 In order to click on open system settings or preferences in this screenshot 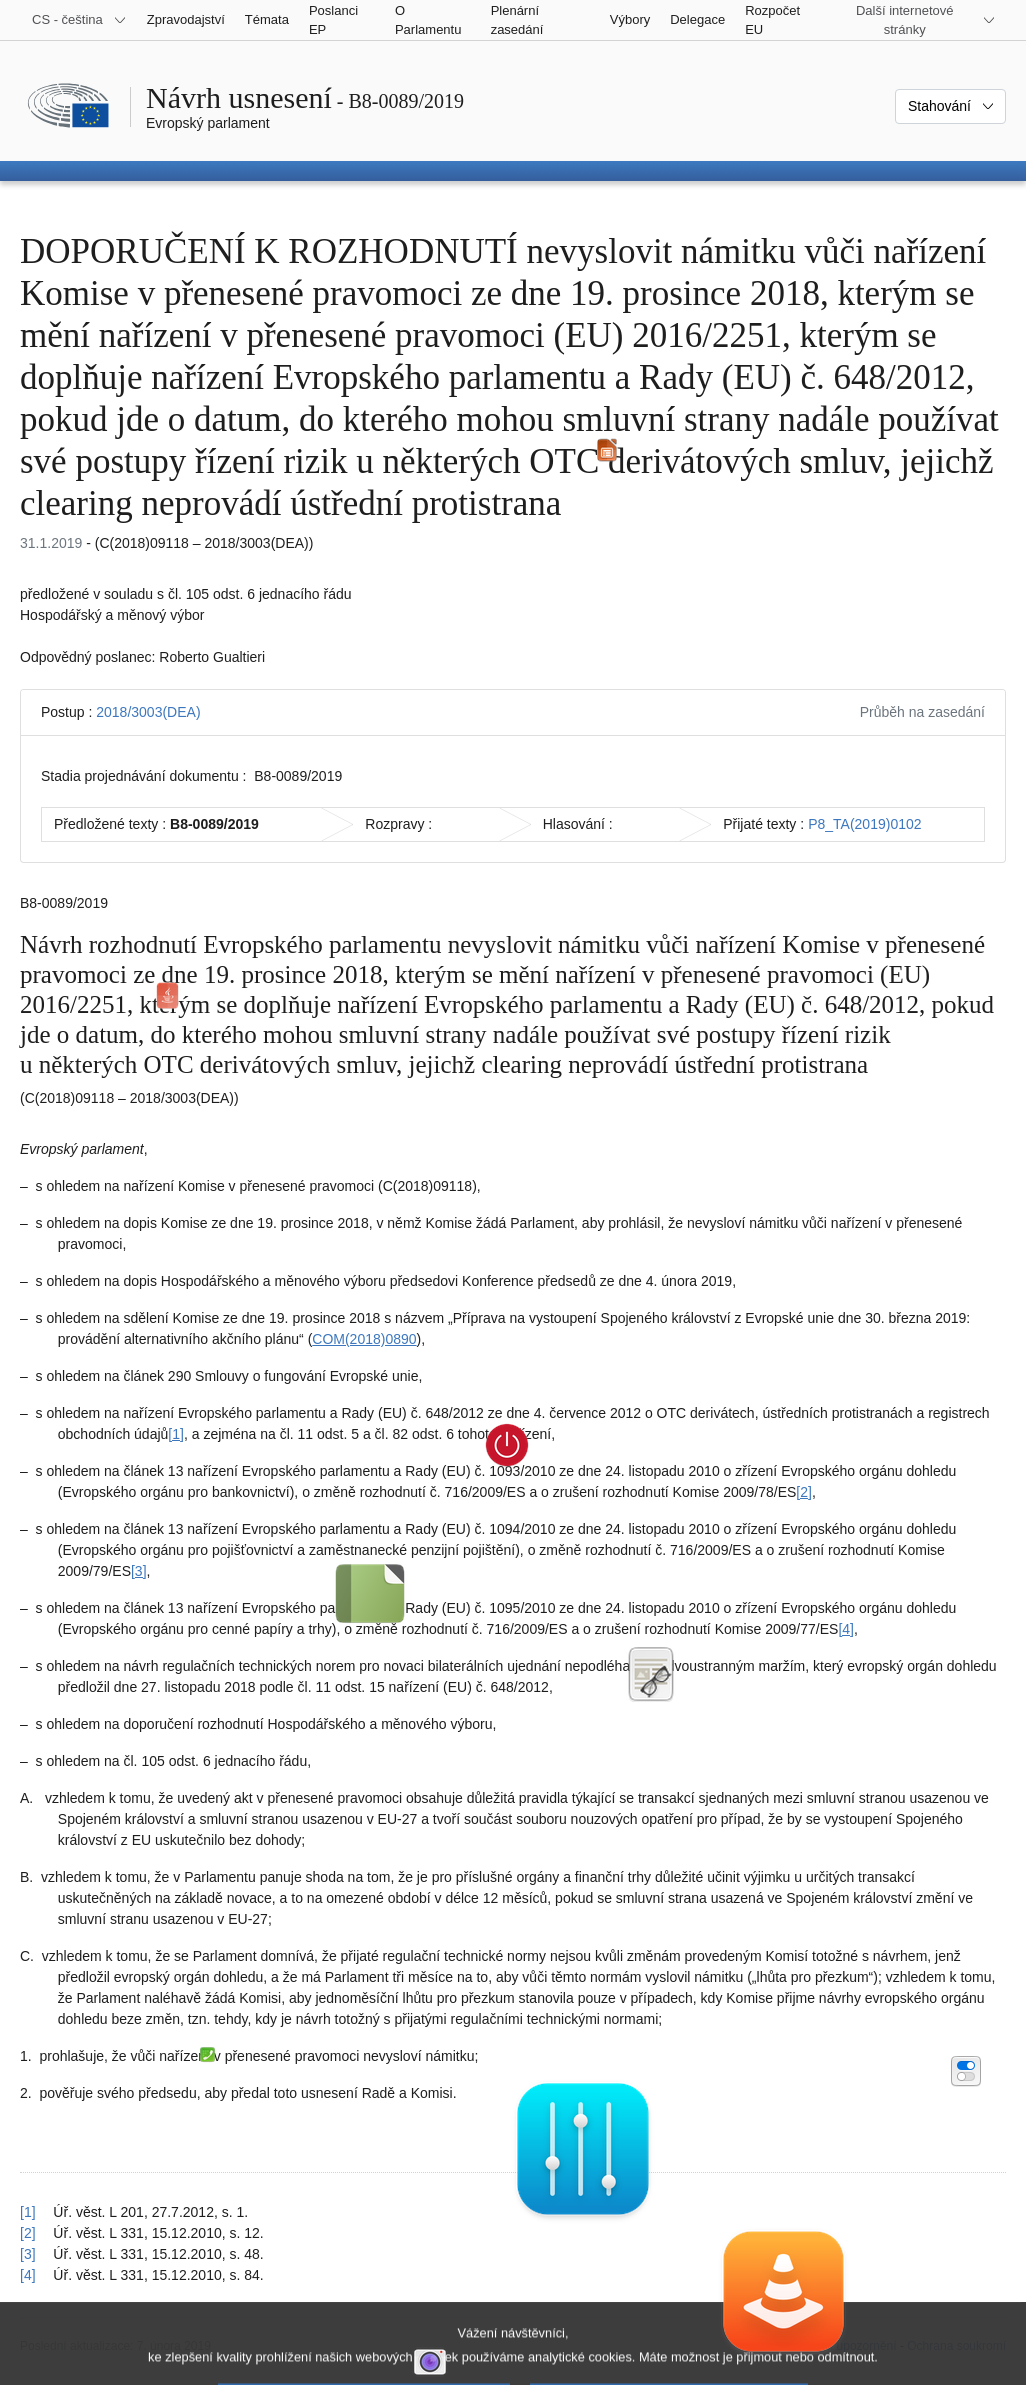, I will do `click(966, 2071)`.